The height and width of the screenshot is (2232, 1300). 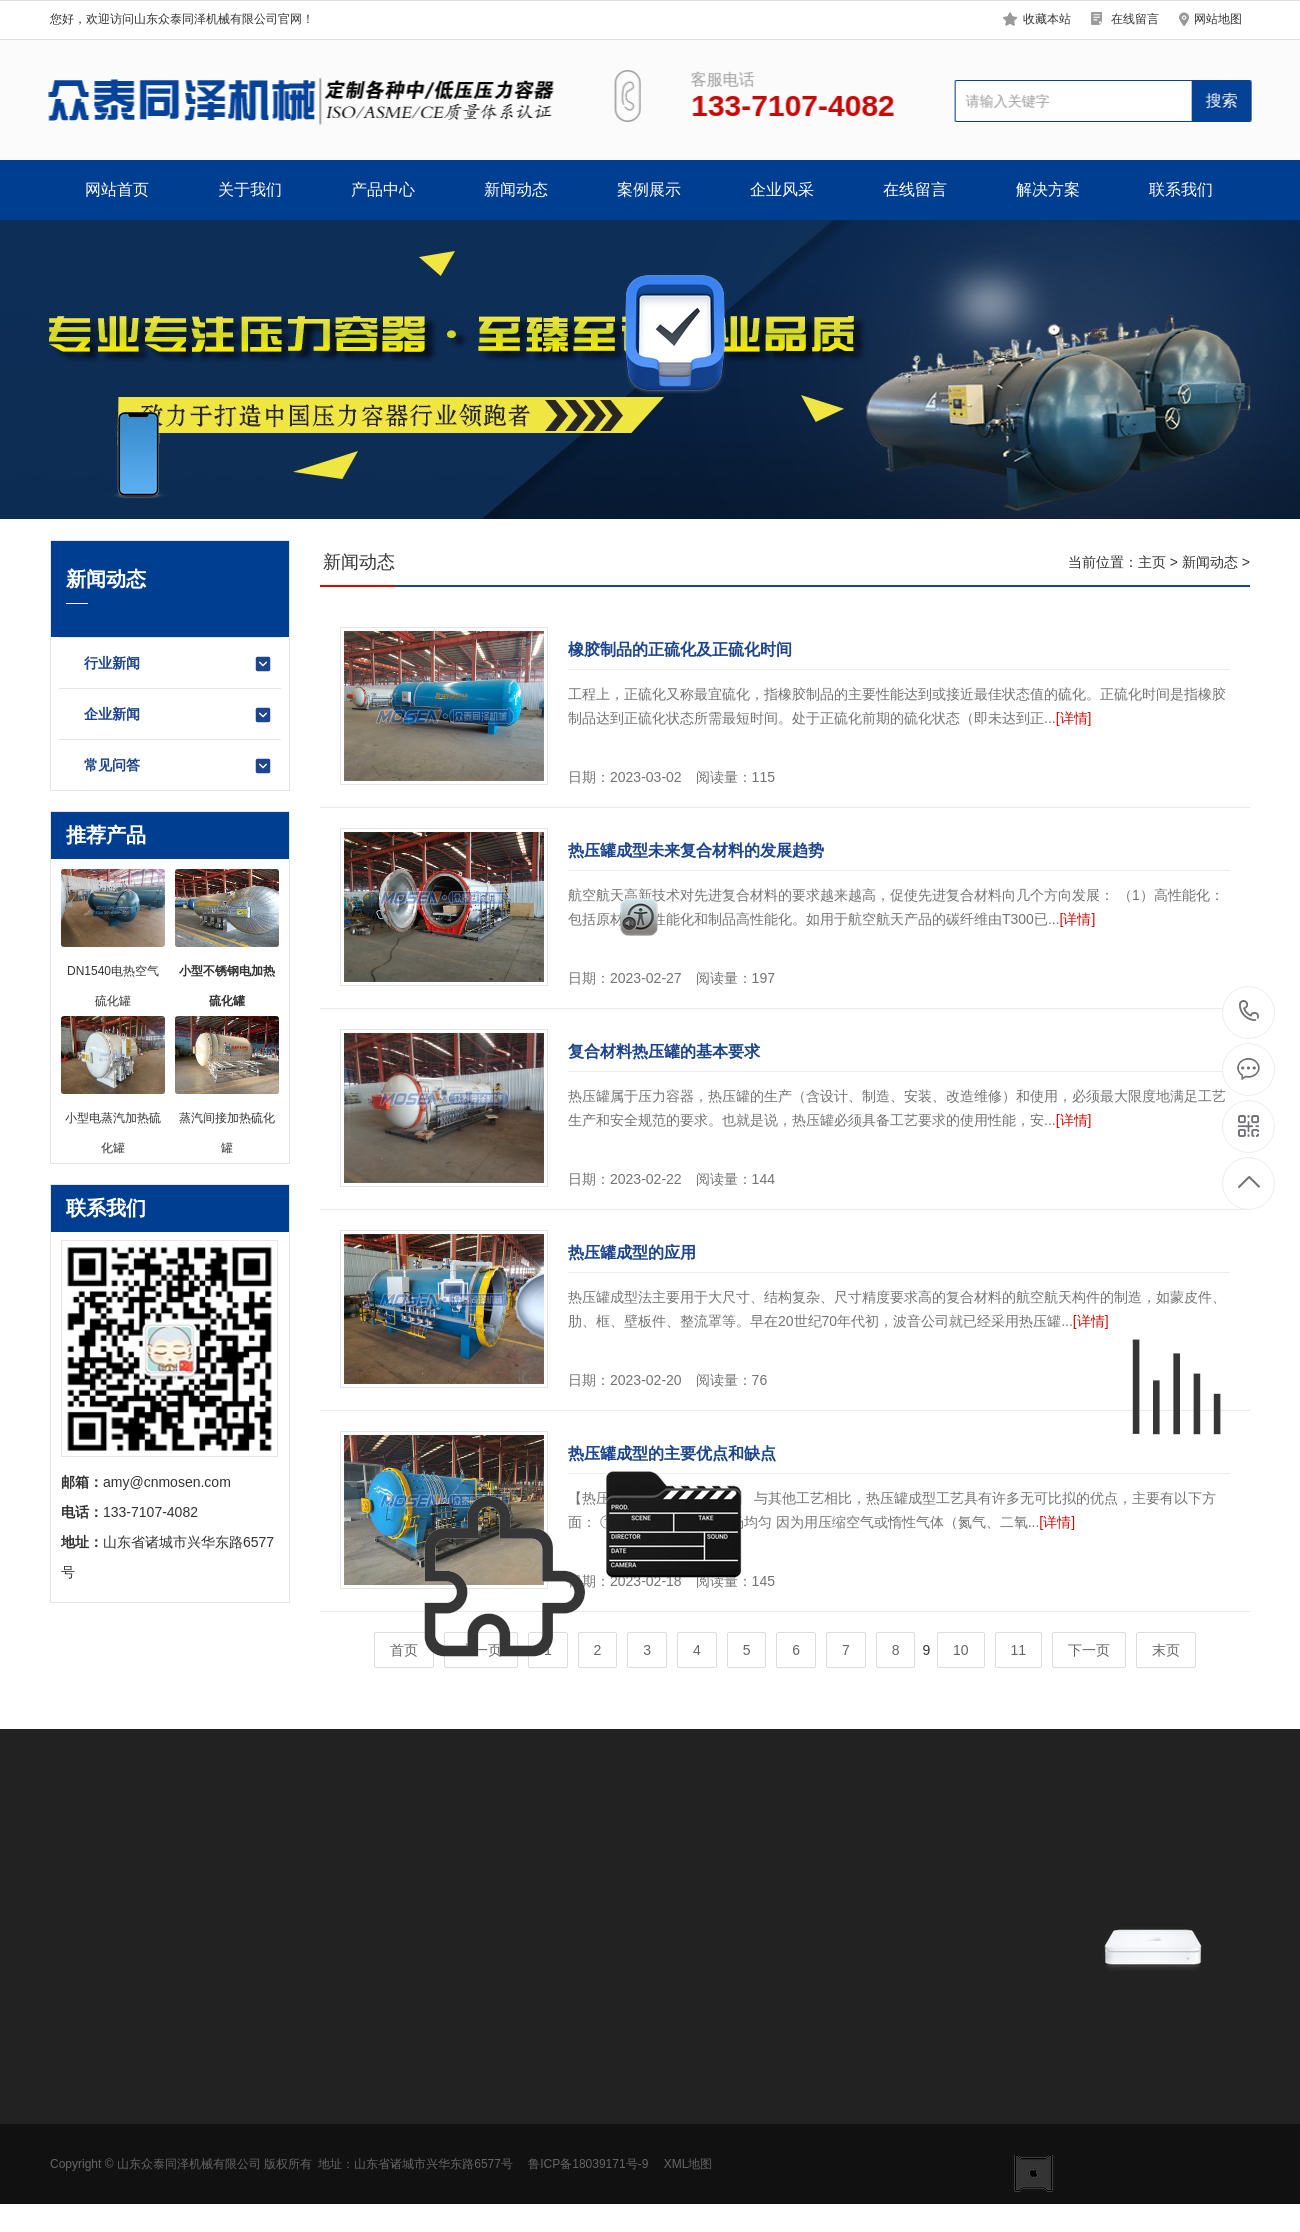 I want to click on adjust audio equalizer settings, so click(x=1180, y=1387).